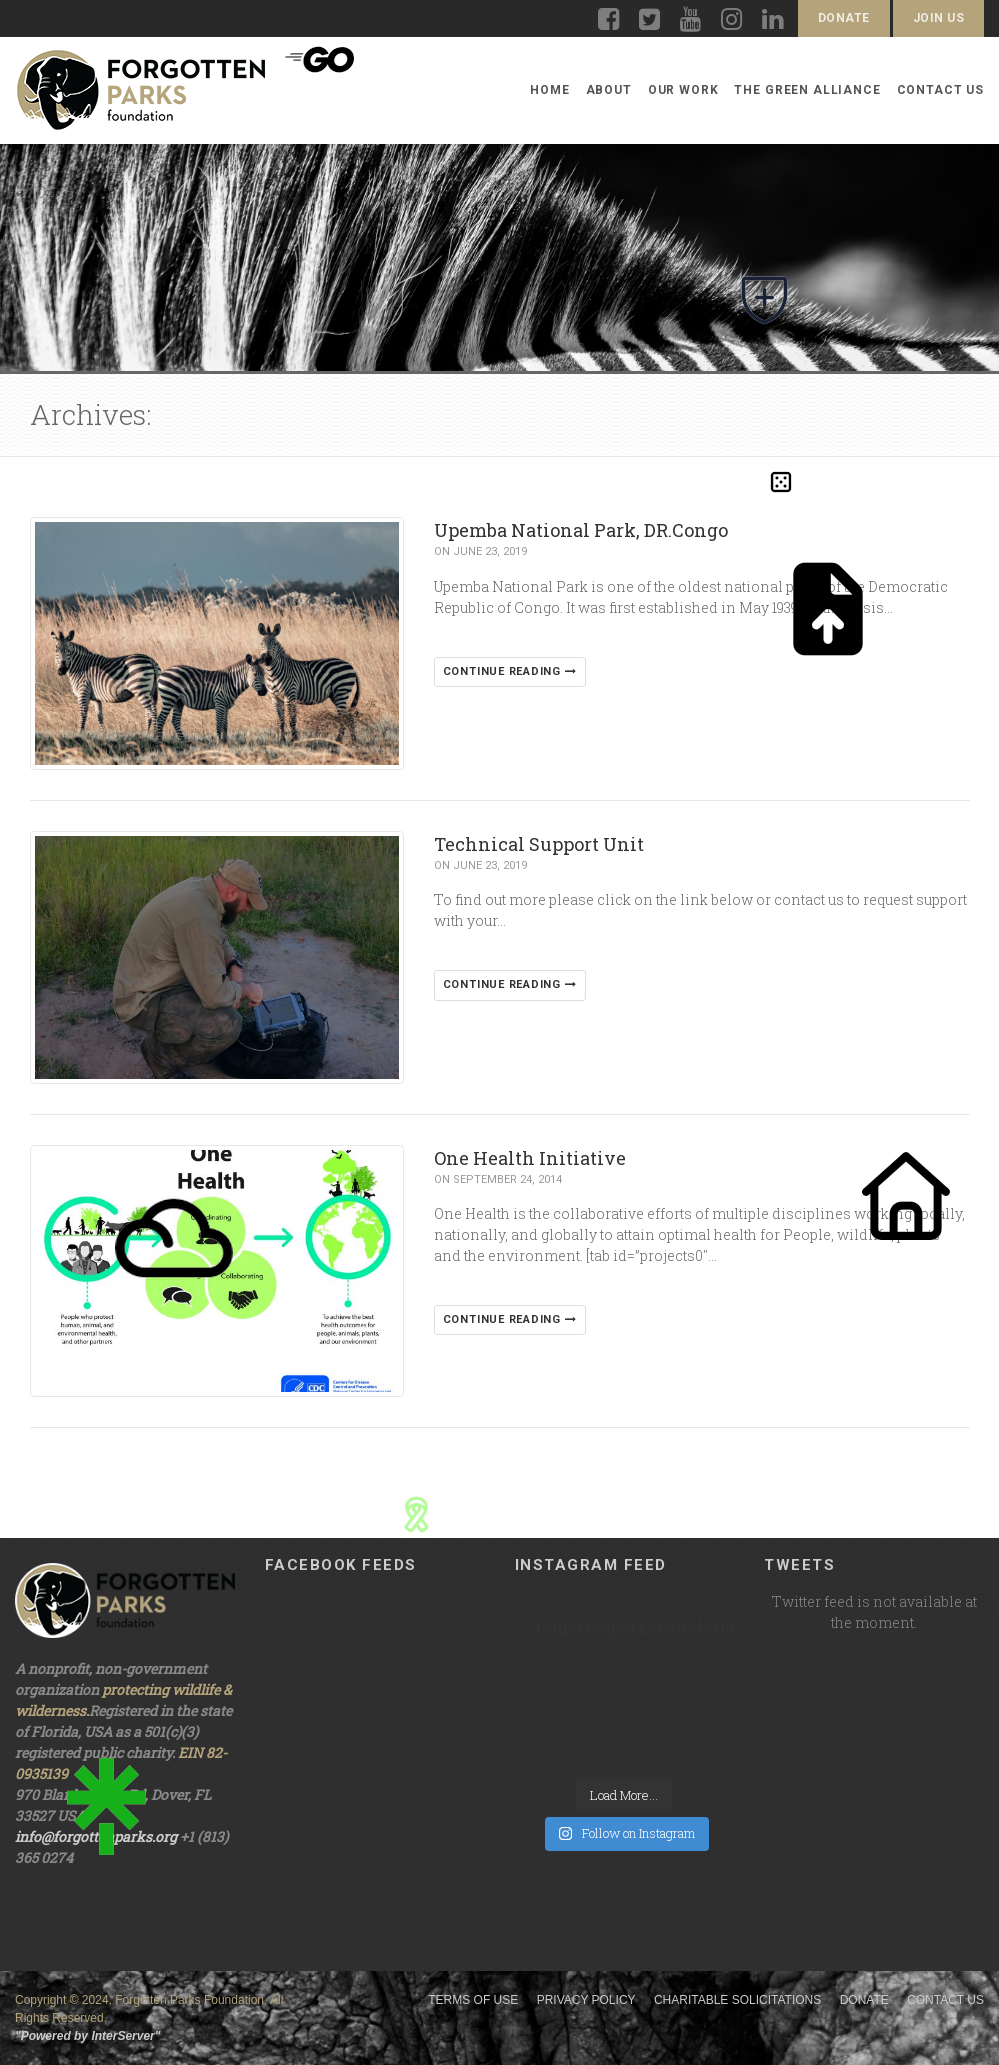 This screenshot has height=2065, width=999. What do you see at coordinates (828, 609) in the screenshot?
I see `upload a file` at bounding box center [828, 609].